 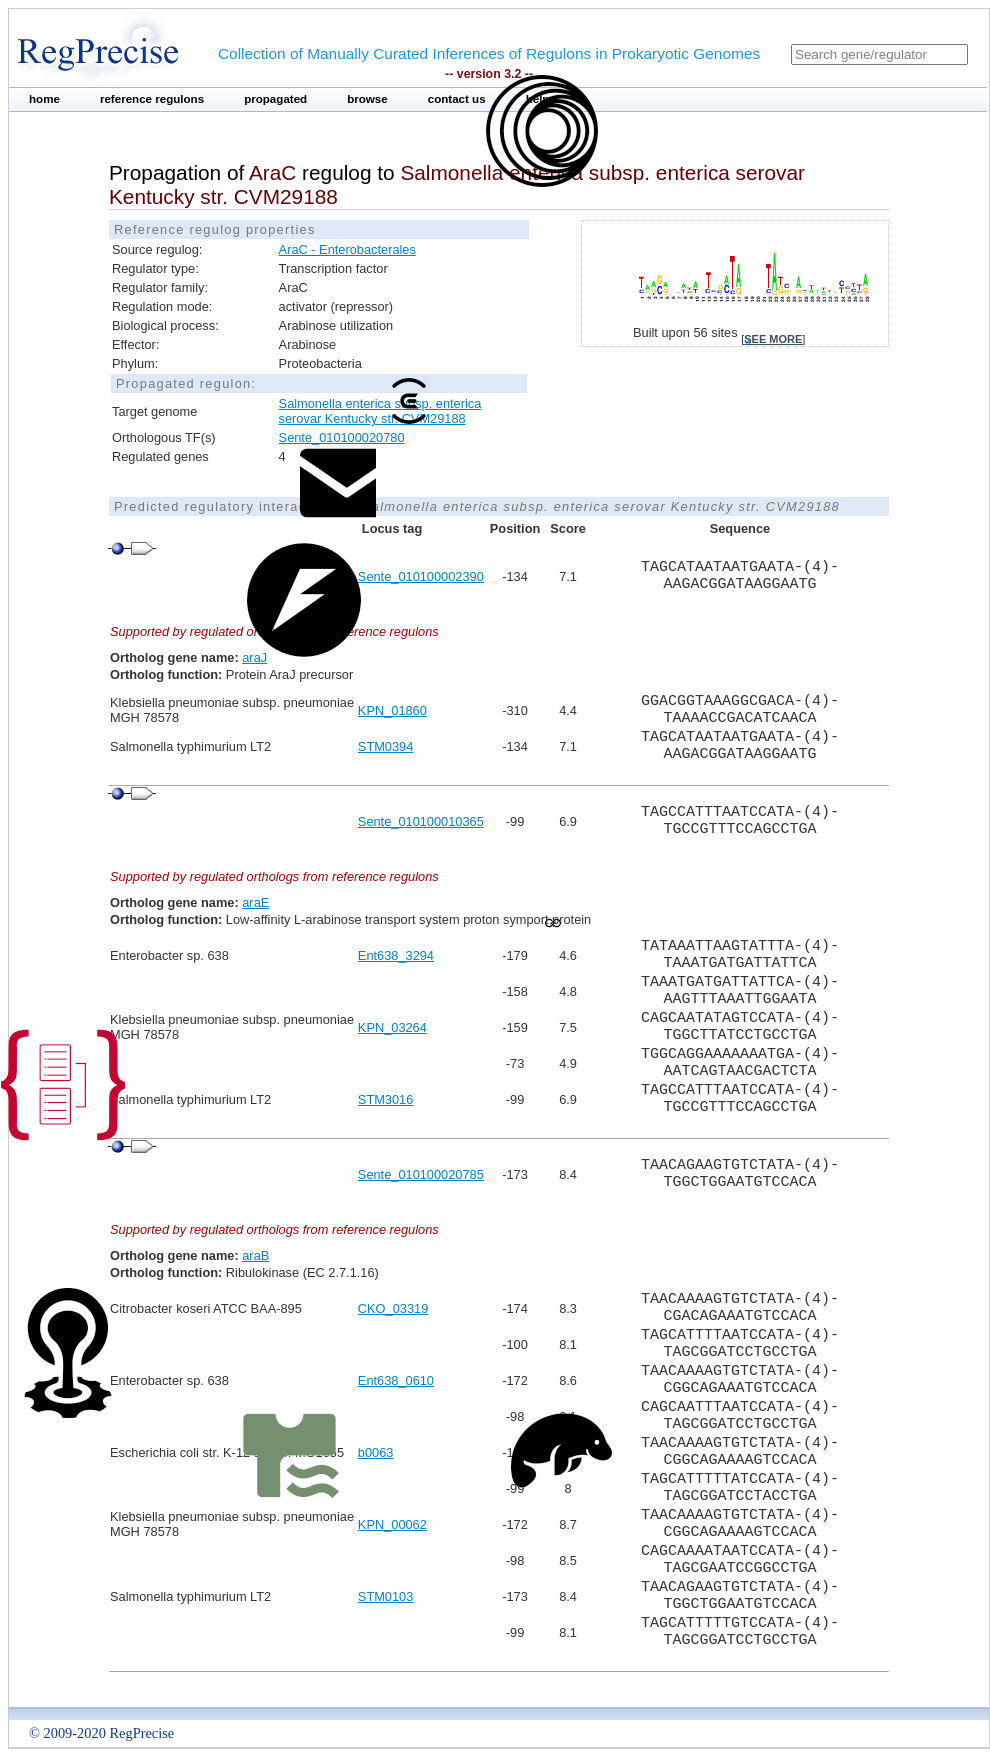 What do you see at coordinates (553, 923) in the screenshot?
I see `crayon brand logo` at bounding box center [553, 923].